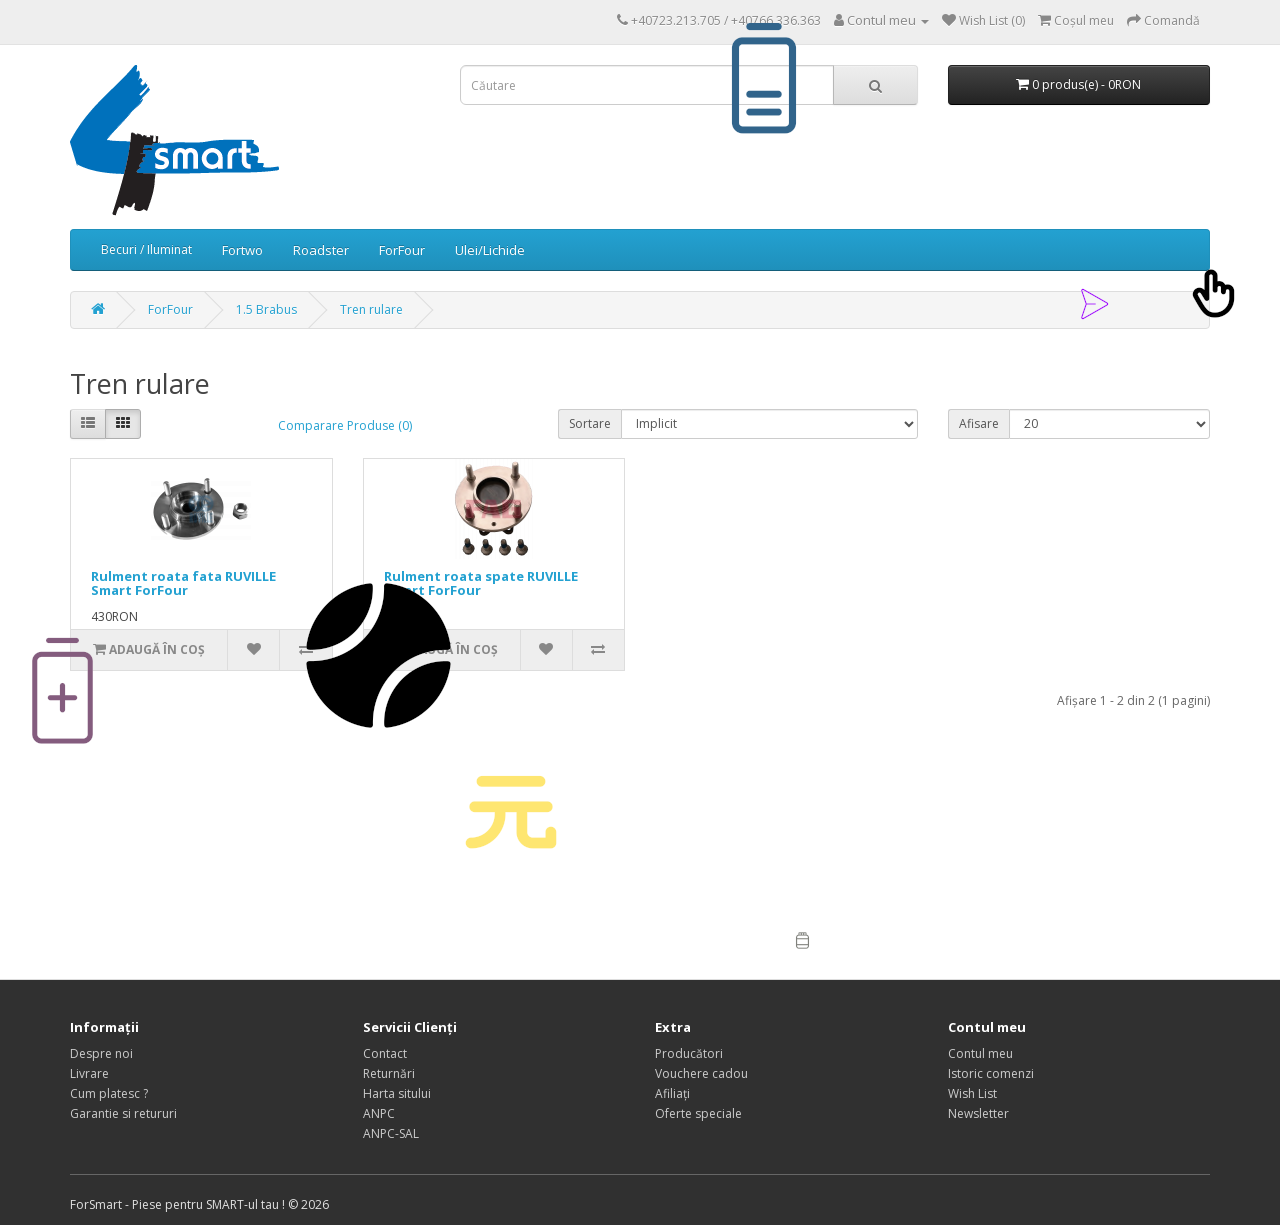  Describe the element at coordinates (378, 655) in the screenshot. I see `access tennis or racquet sports features` at that location.